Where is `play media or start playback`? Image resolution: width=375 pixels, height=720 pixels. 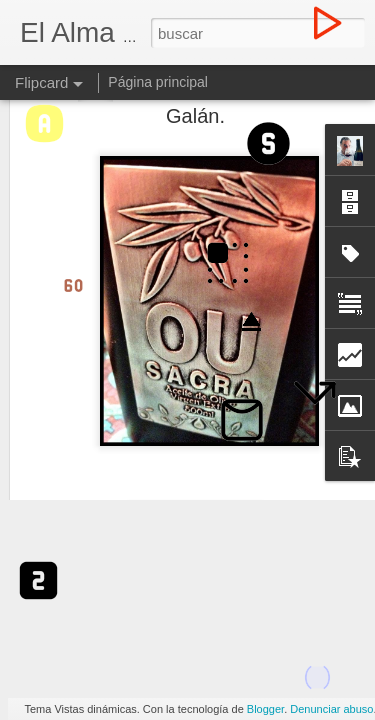
play media or start playback is located at coordinates (325, 23).